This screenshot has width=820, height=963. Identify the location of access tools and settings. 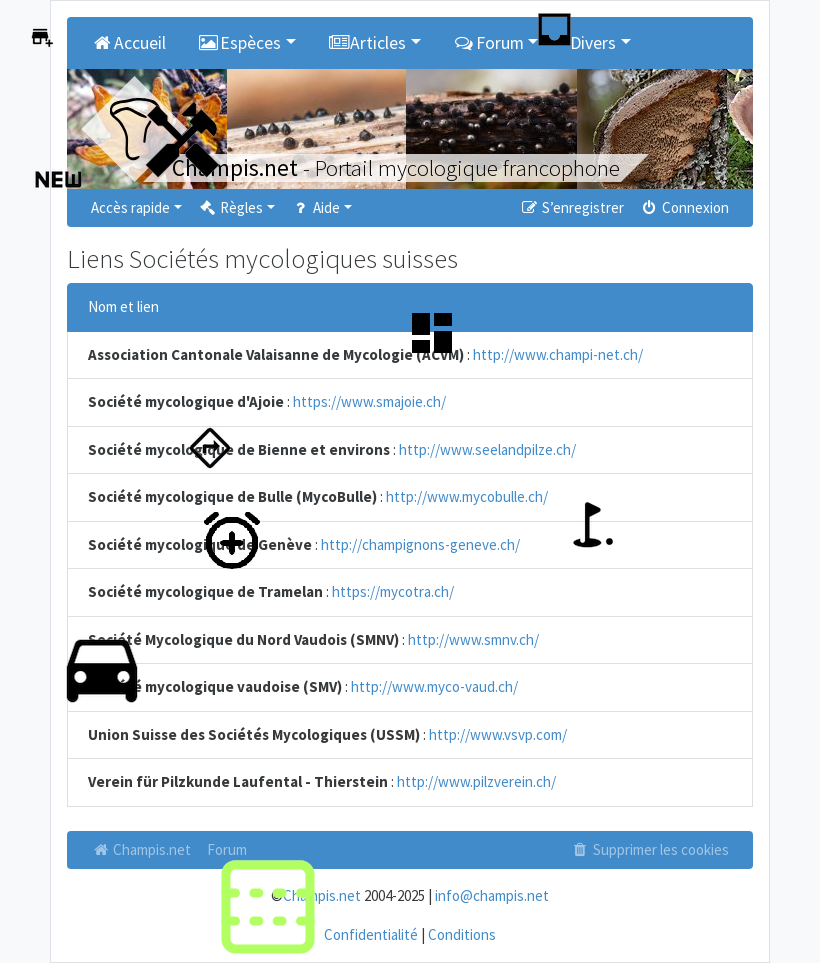
(182, 140).